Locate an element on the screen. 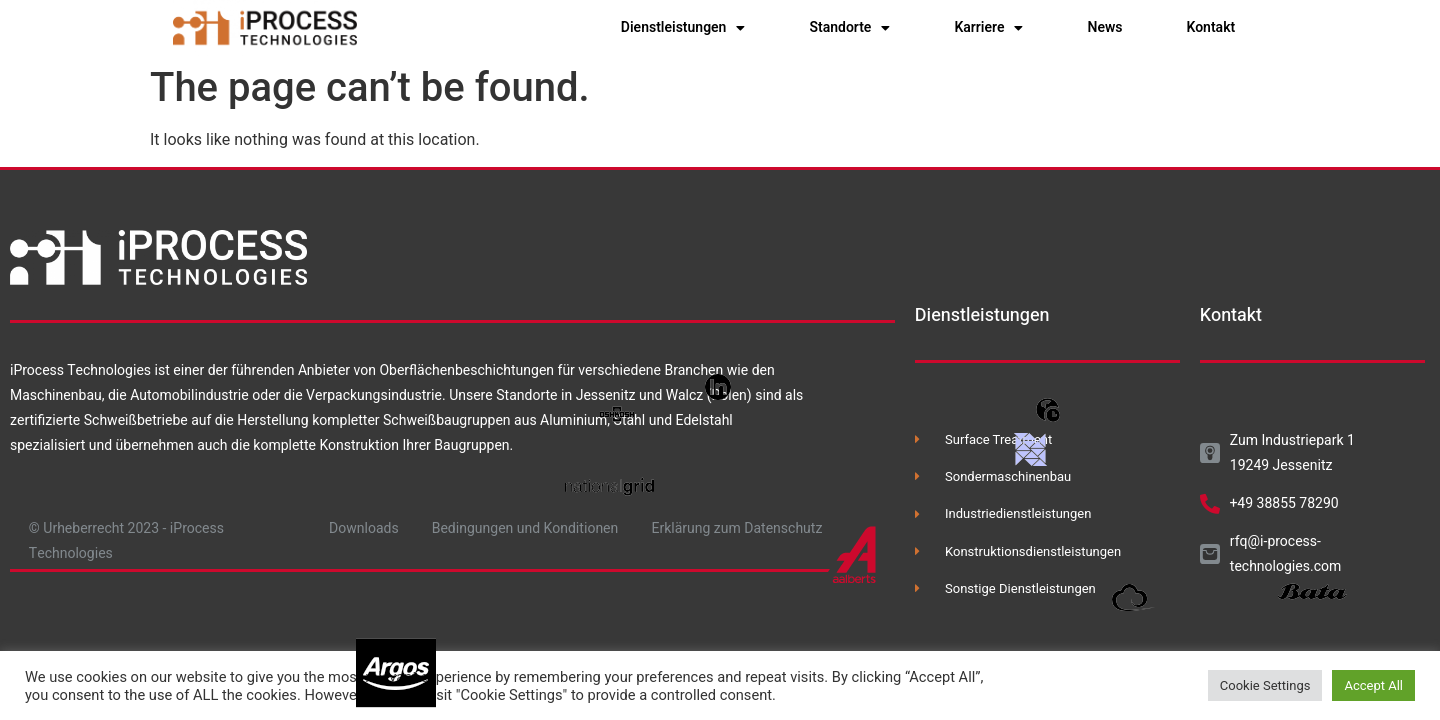 This screenshot has width=1440, height=720. Argos retailer logo is located at coordinates (396, 673).